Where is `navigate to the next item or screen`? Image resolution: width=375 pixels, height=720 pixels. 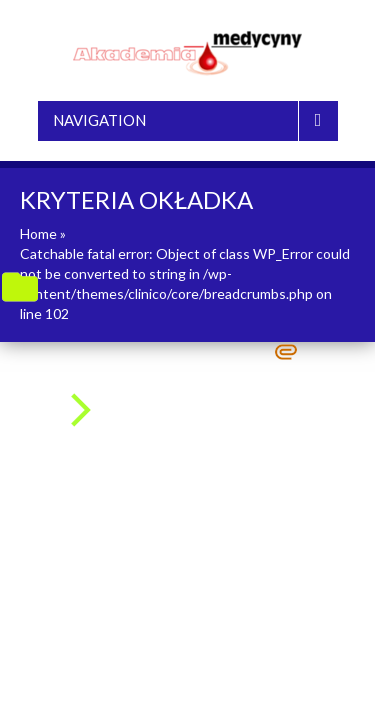
navigate to the next item or screen is located at coordinates (81, 410).